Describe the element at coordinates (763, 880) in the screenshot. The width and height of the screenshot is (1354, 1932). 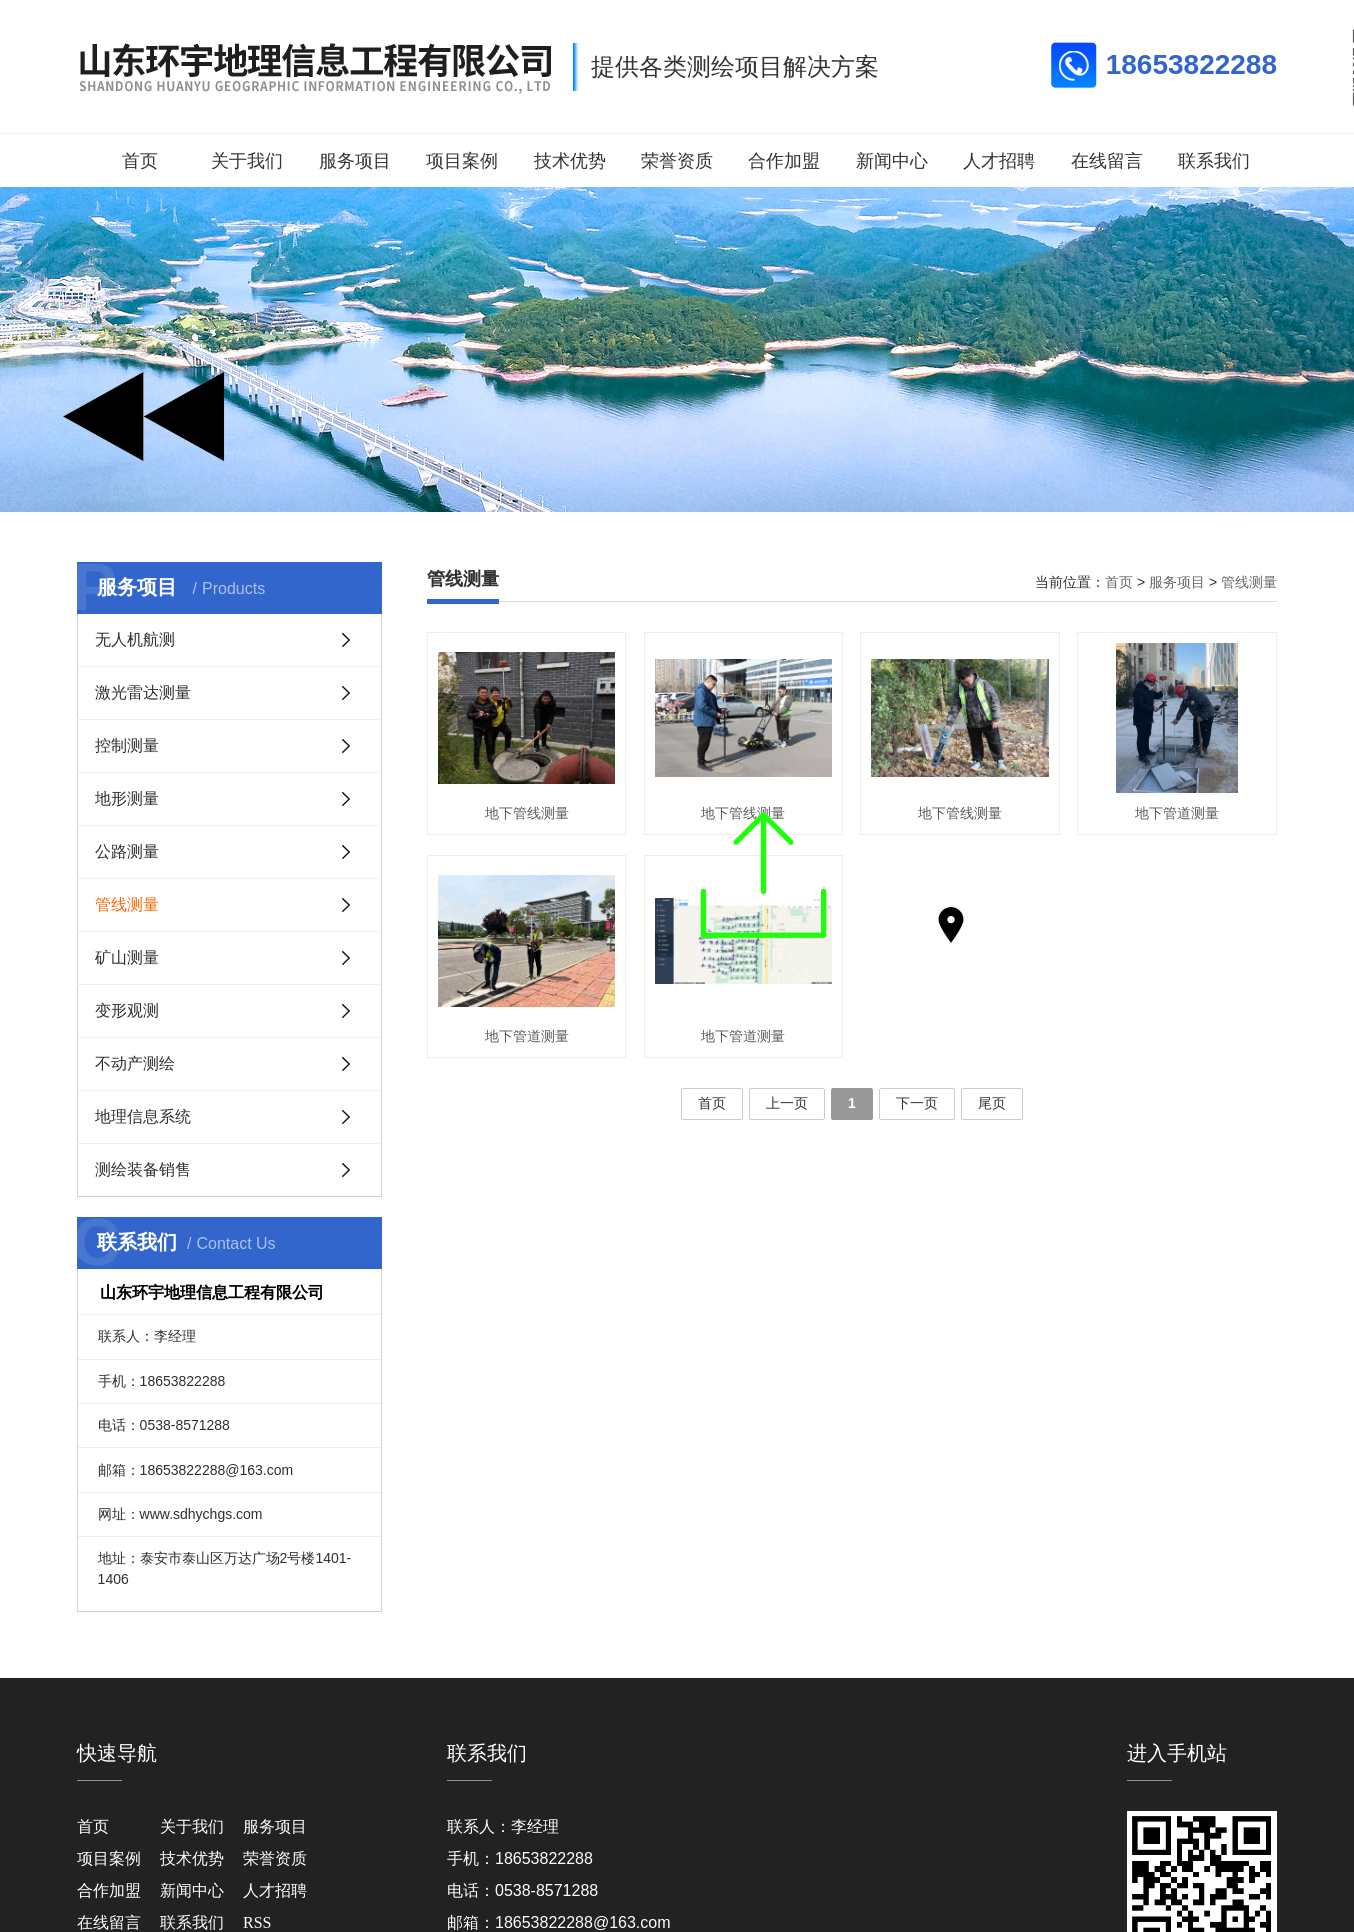
I see `upload a file or document` at that location.